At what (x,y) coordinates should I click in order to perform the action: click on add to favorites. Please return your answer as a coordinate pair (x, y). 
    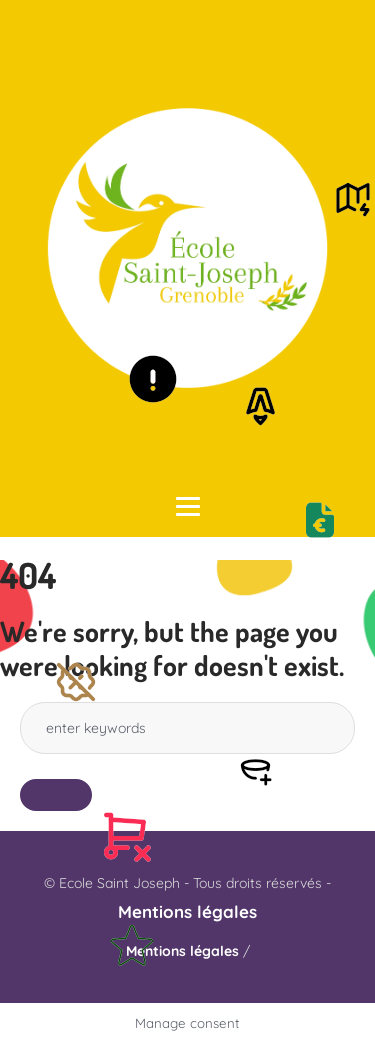
    Looking at the image, I should click on (132, 946).